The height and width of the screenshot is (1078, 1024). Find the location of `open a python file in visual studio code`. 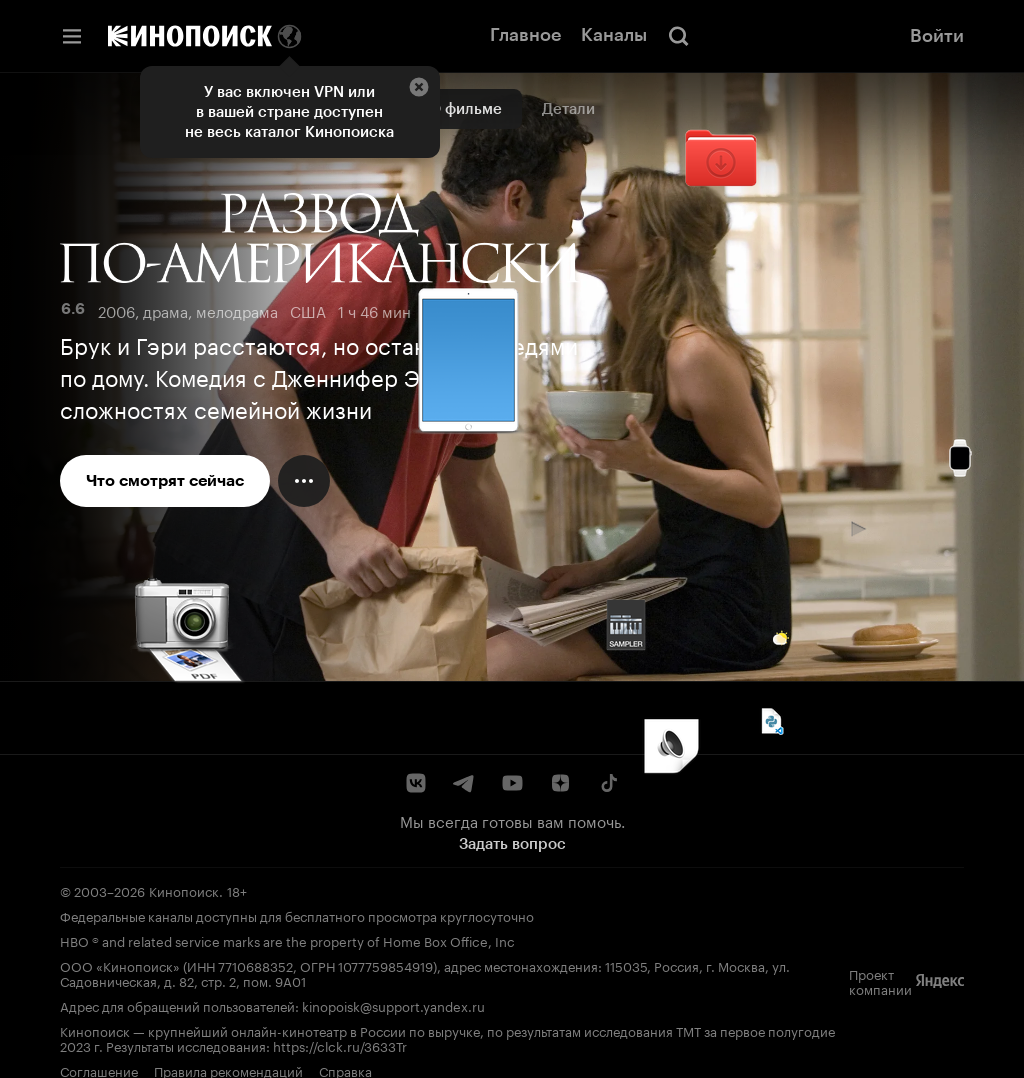

open a python file in visual studio code is located at coordinates (771, 721).